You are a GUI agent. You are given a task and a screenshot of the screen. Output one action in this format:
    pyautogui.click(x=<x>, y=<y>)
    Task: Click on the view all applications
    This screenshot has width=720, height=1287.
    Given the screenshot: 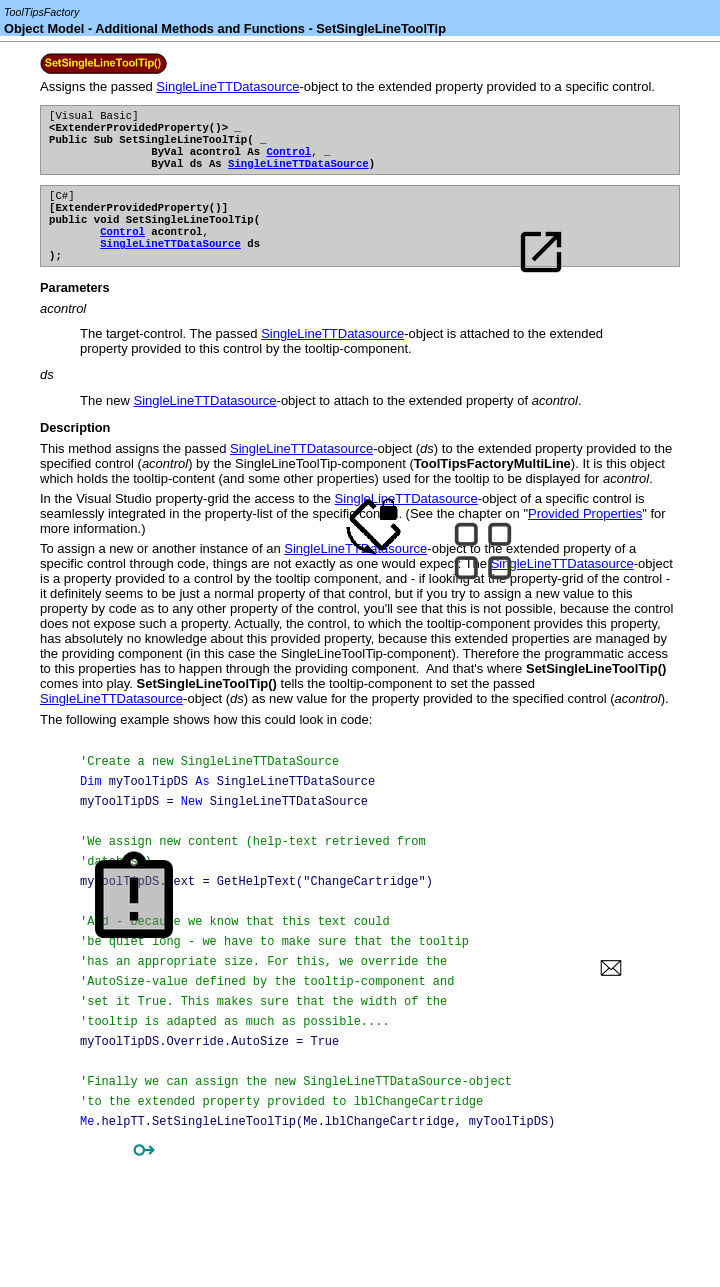 What is the action you would take?
    pyautogui.click(x=483, y=551)
    